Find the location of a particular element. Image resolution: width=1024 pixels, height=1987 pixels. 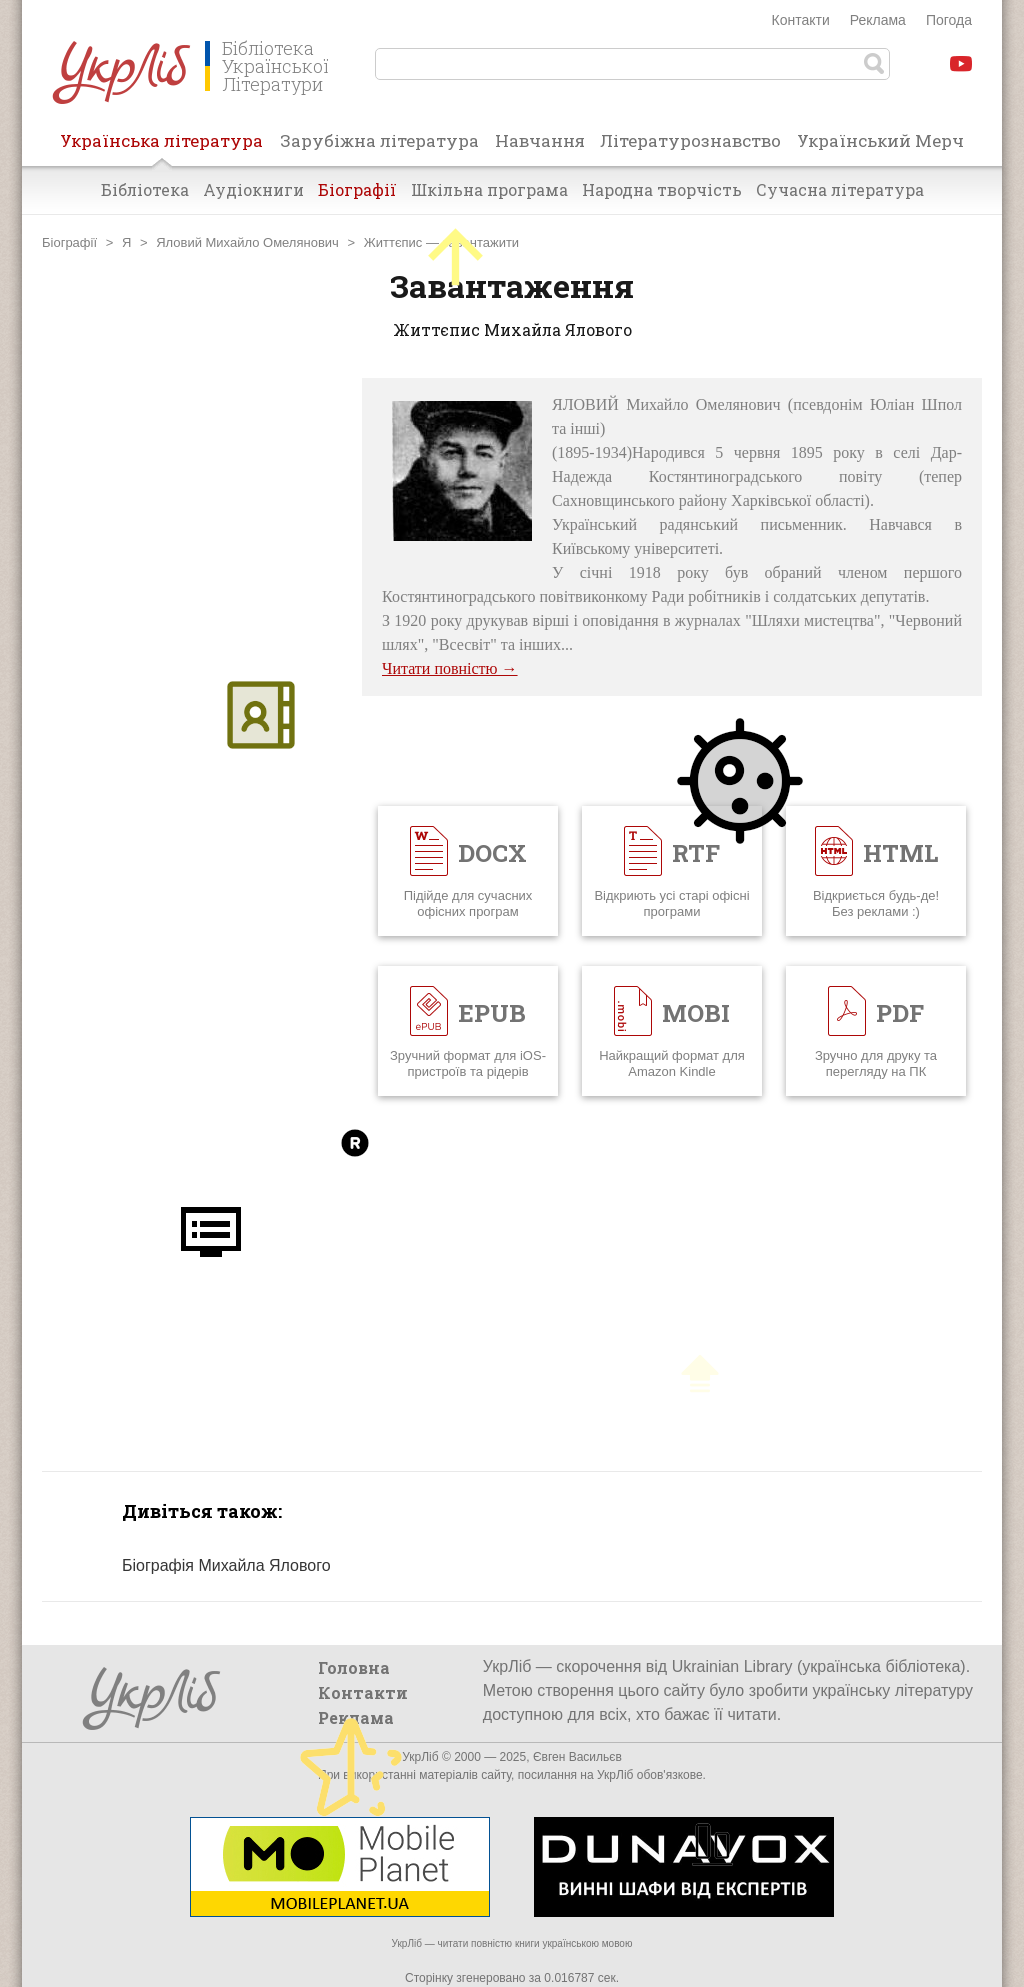

upload file or content is located at coordinates (700, 1375).